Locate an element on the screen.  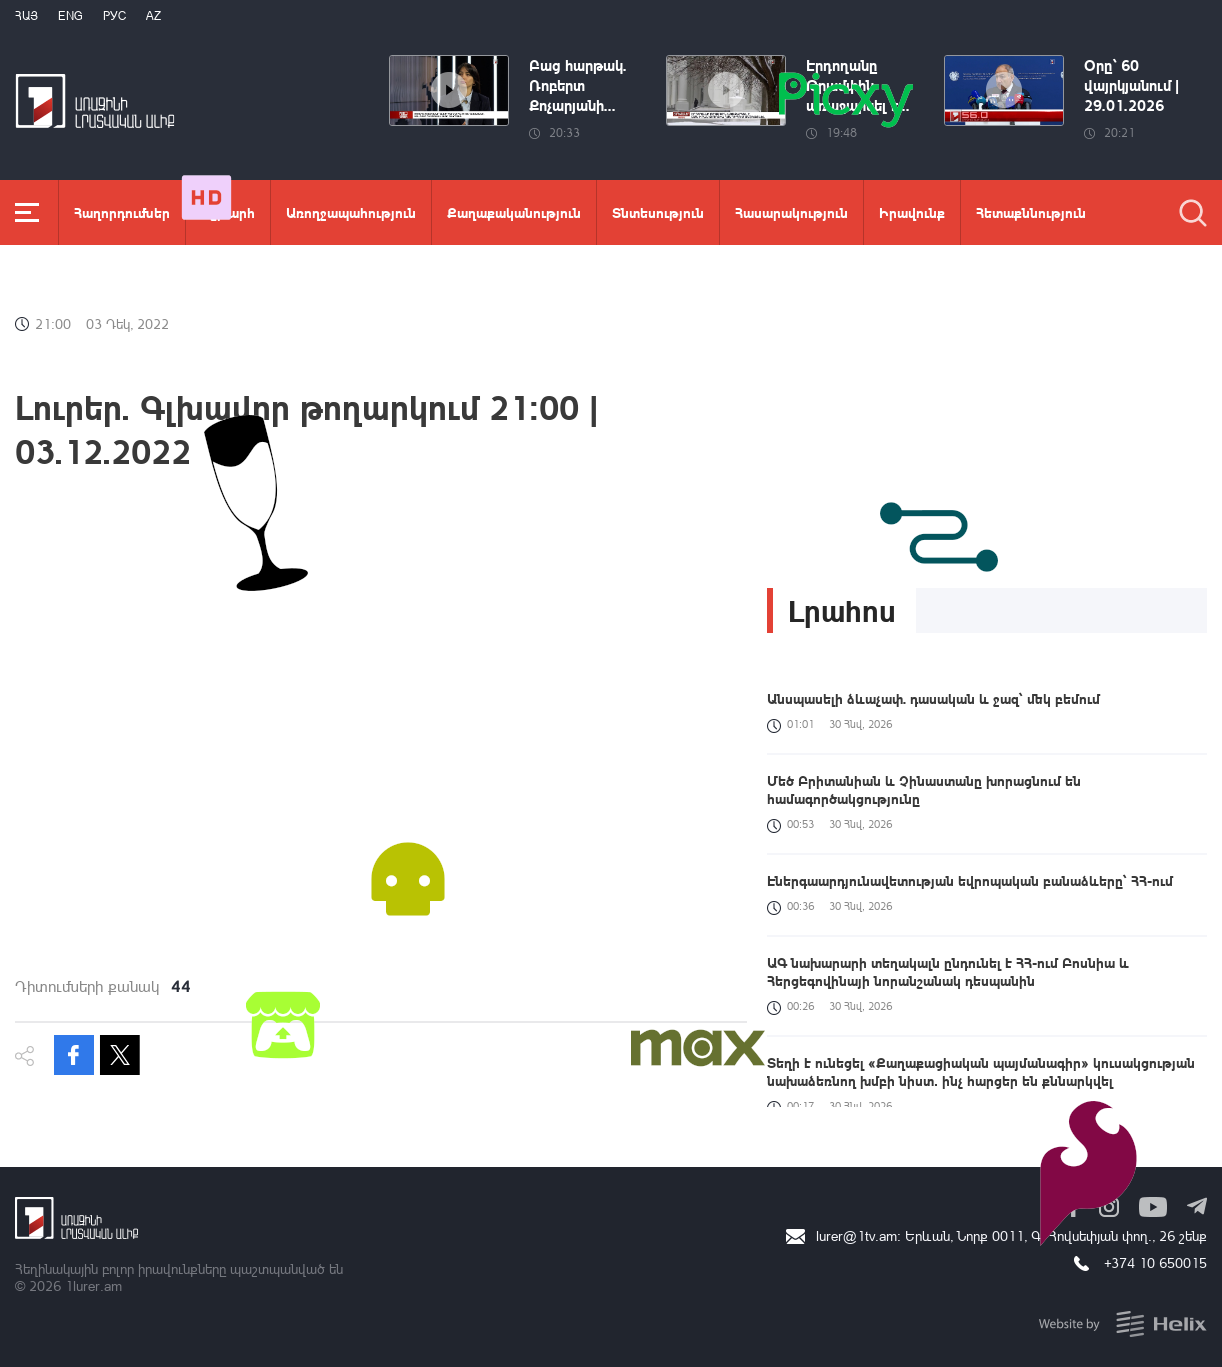
wine compatibility layer application logo is located at coordinates (256, 503).